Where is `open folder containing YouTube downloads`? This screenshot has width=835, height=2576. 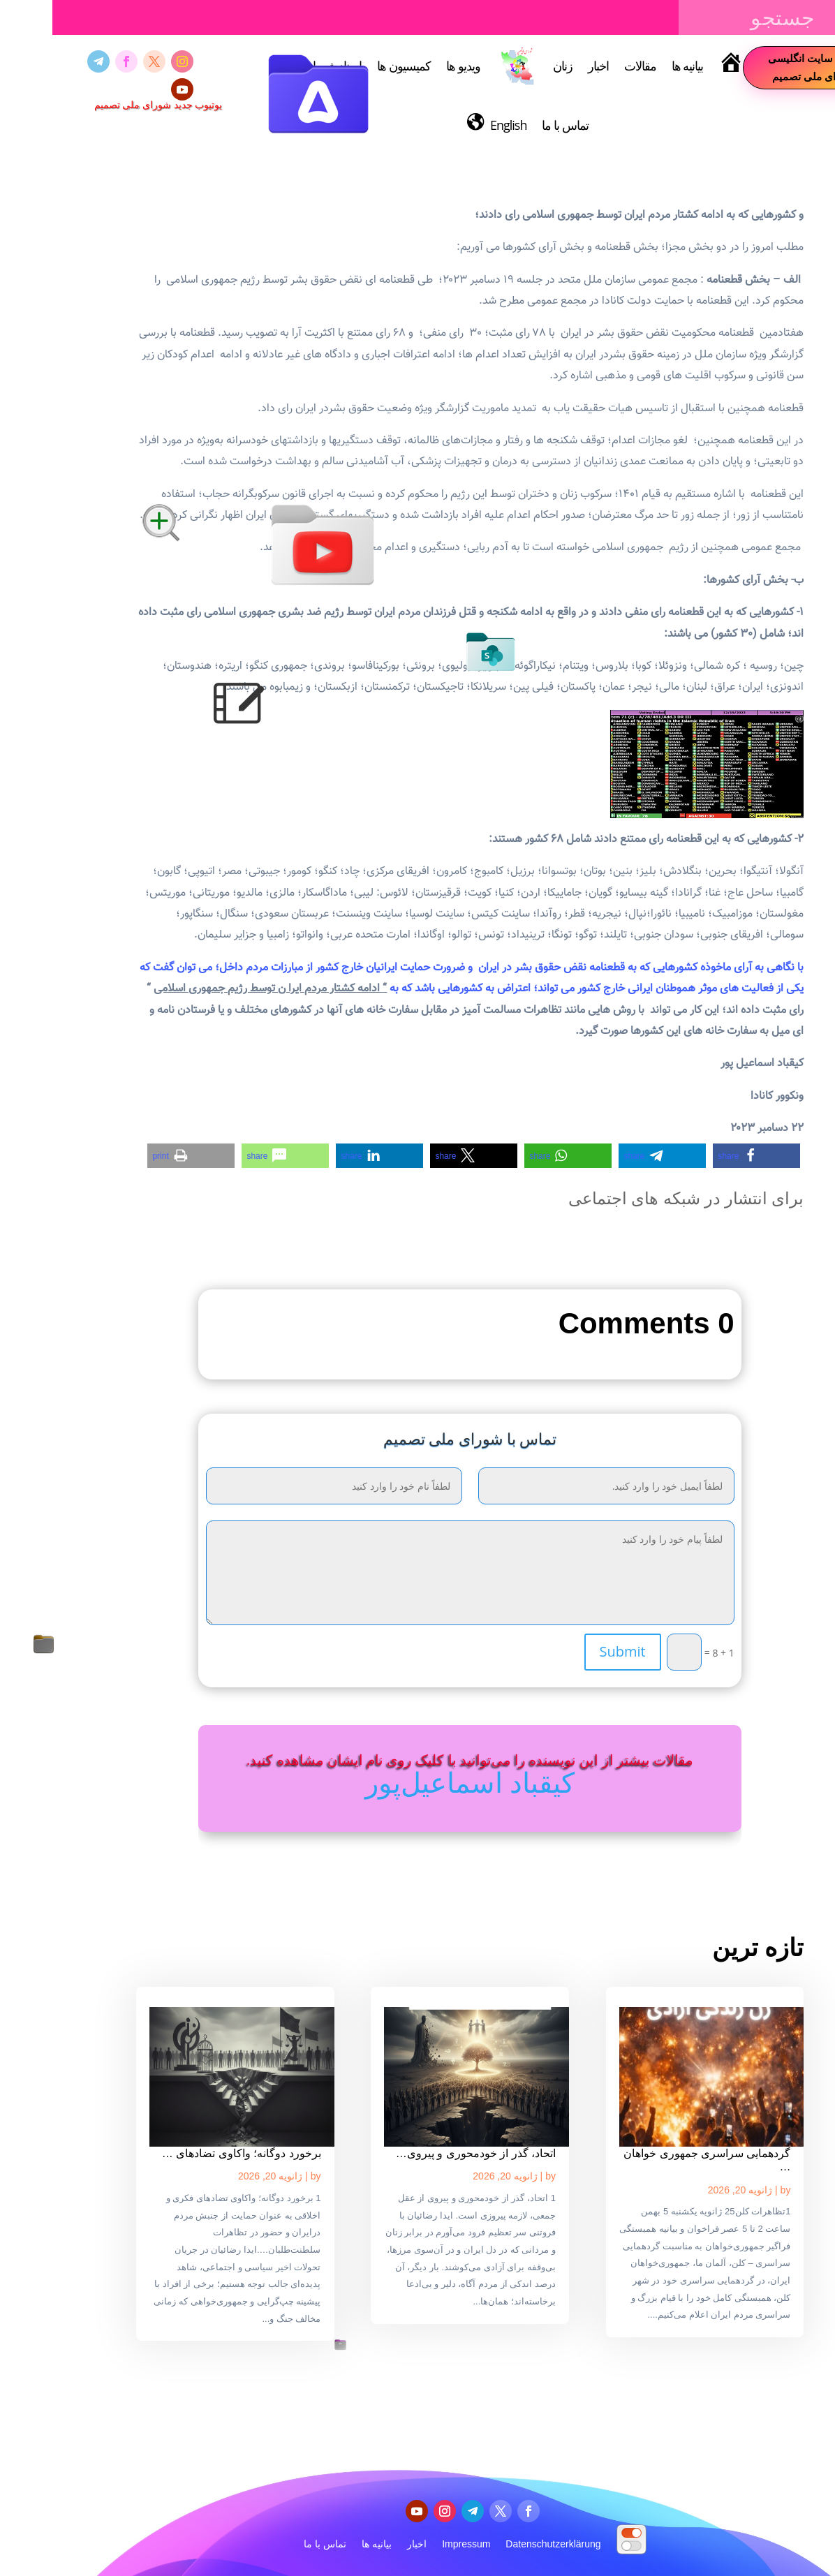 open folder containing YouTube downloads is located at coordinates (322, 547).